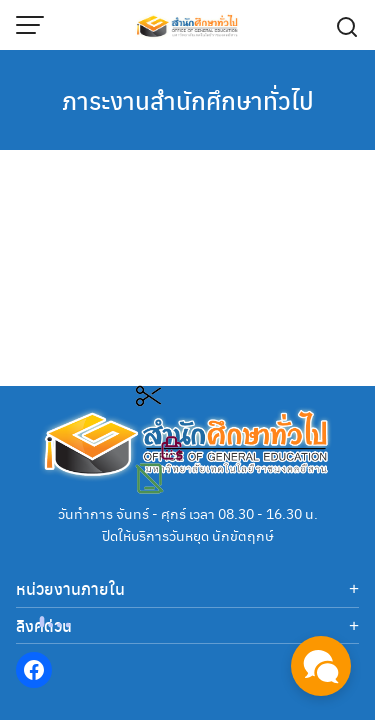 The image size is (375, 720). I want to click on ipad device is disabled or unavailable, so click(149, 478).